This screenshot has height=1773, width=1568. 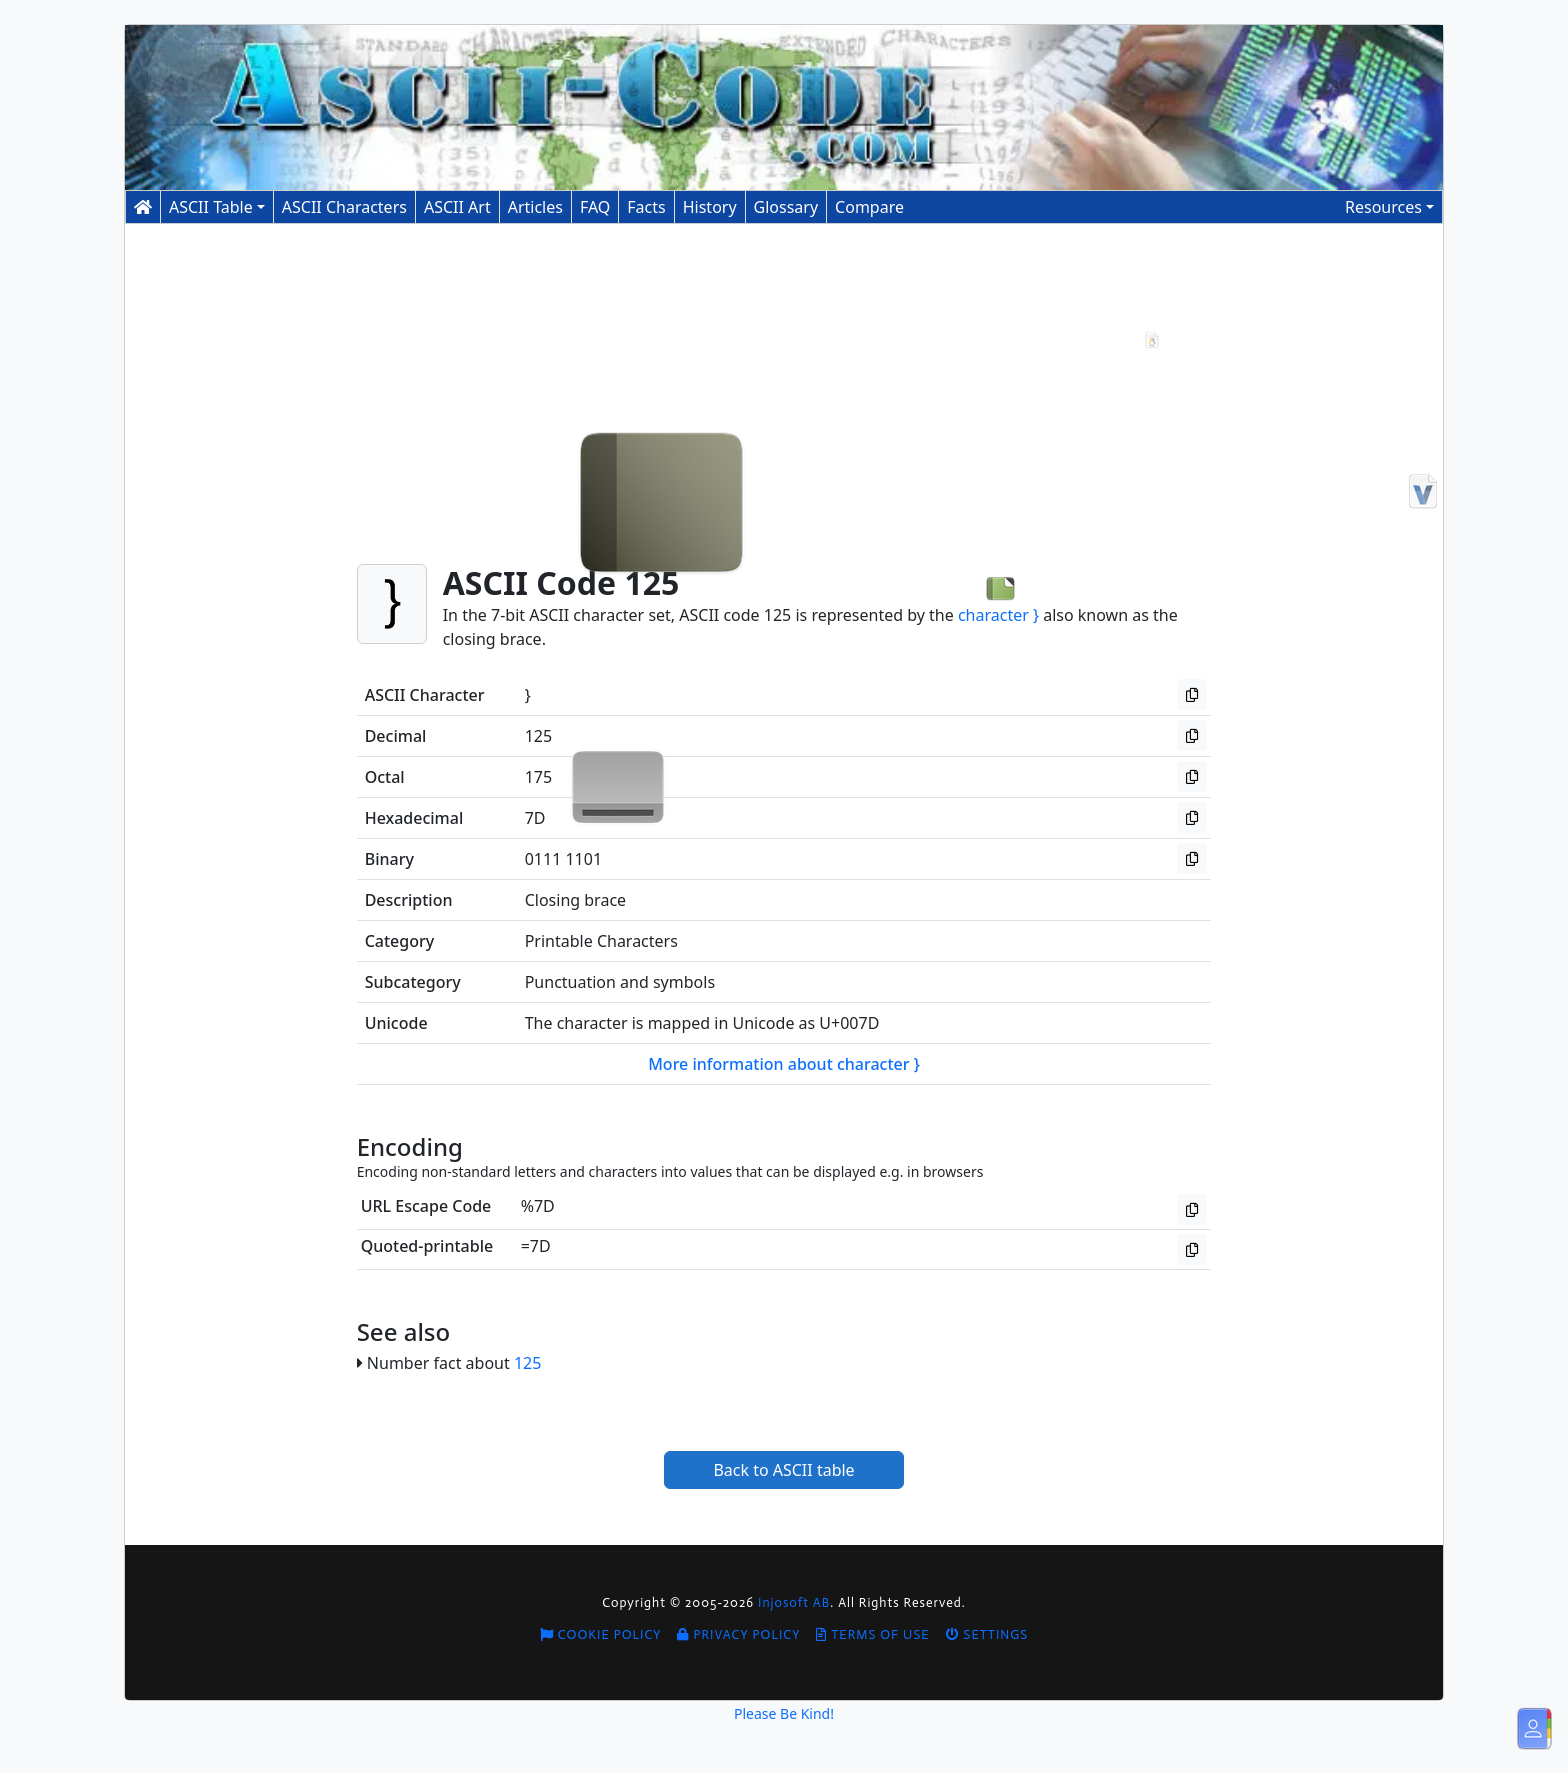 What do you see at coordinates (1000, 588) in the screenshot?
I see `change desktop wallpaper settings` at bounding box center [1000, 588].